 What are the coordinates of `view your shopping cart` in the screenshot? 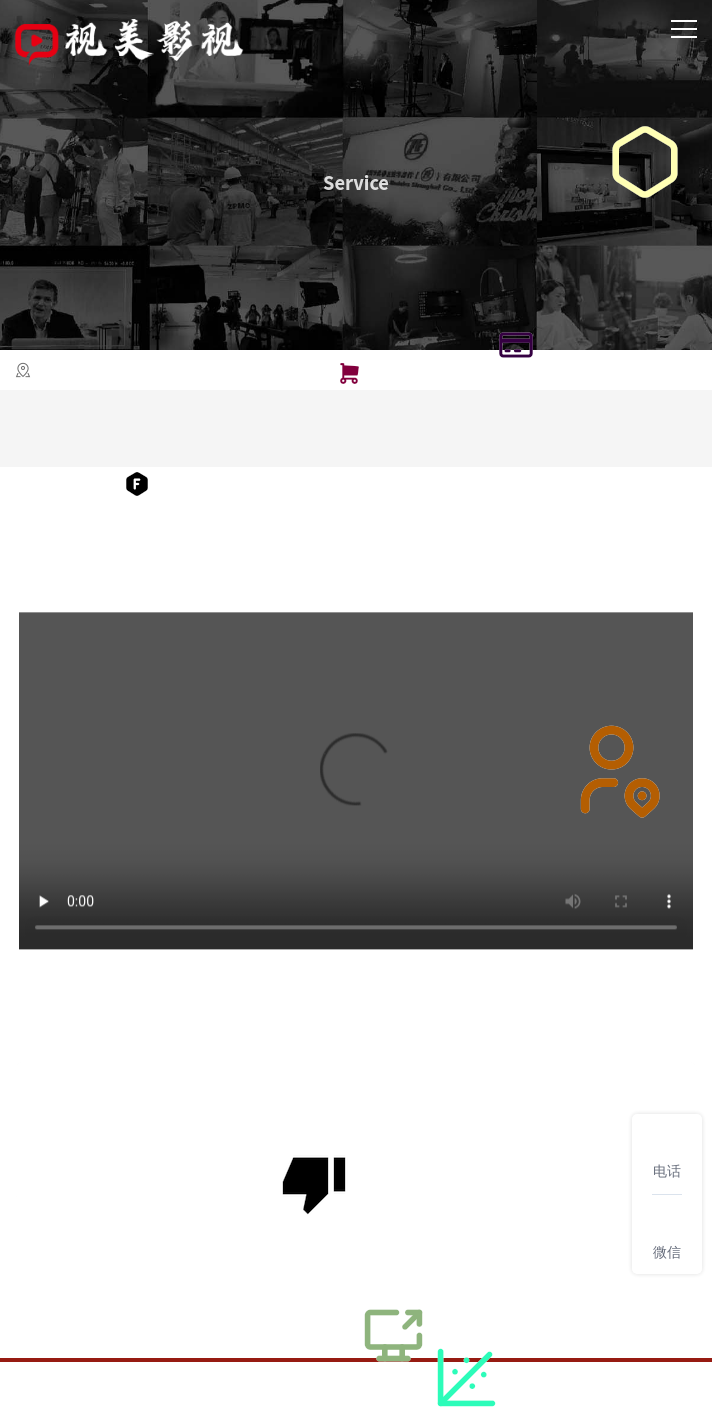 It's located at (349, 373).